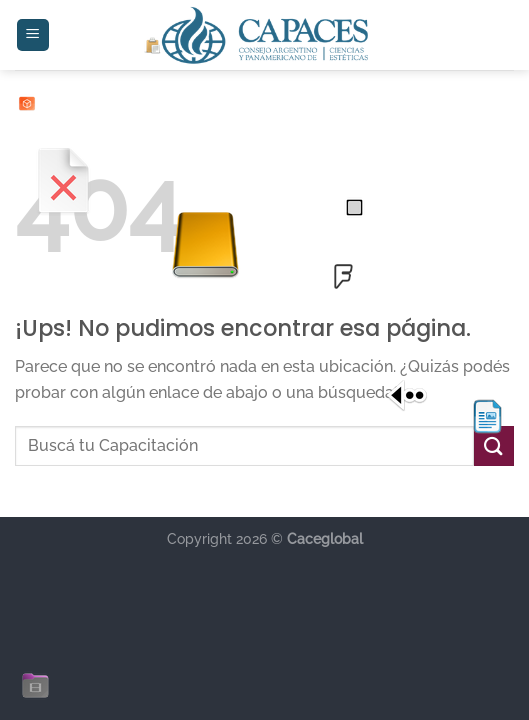 The image size is (529, 720). What do you see at coordinates (153, 46) in the screenshot?
I see `paste copied content from clipboard` at bounding box center [153, 46].